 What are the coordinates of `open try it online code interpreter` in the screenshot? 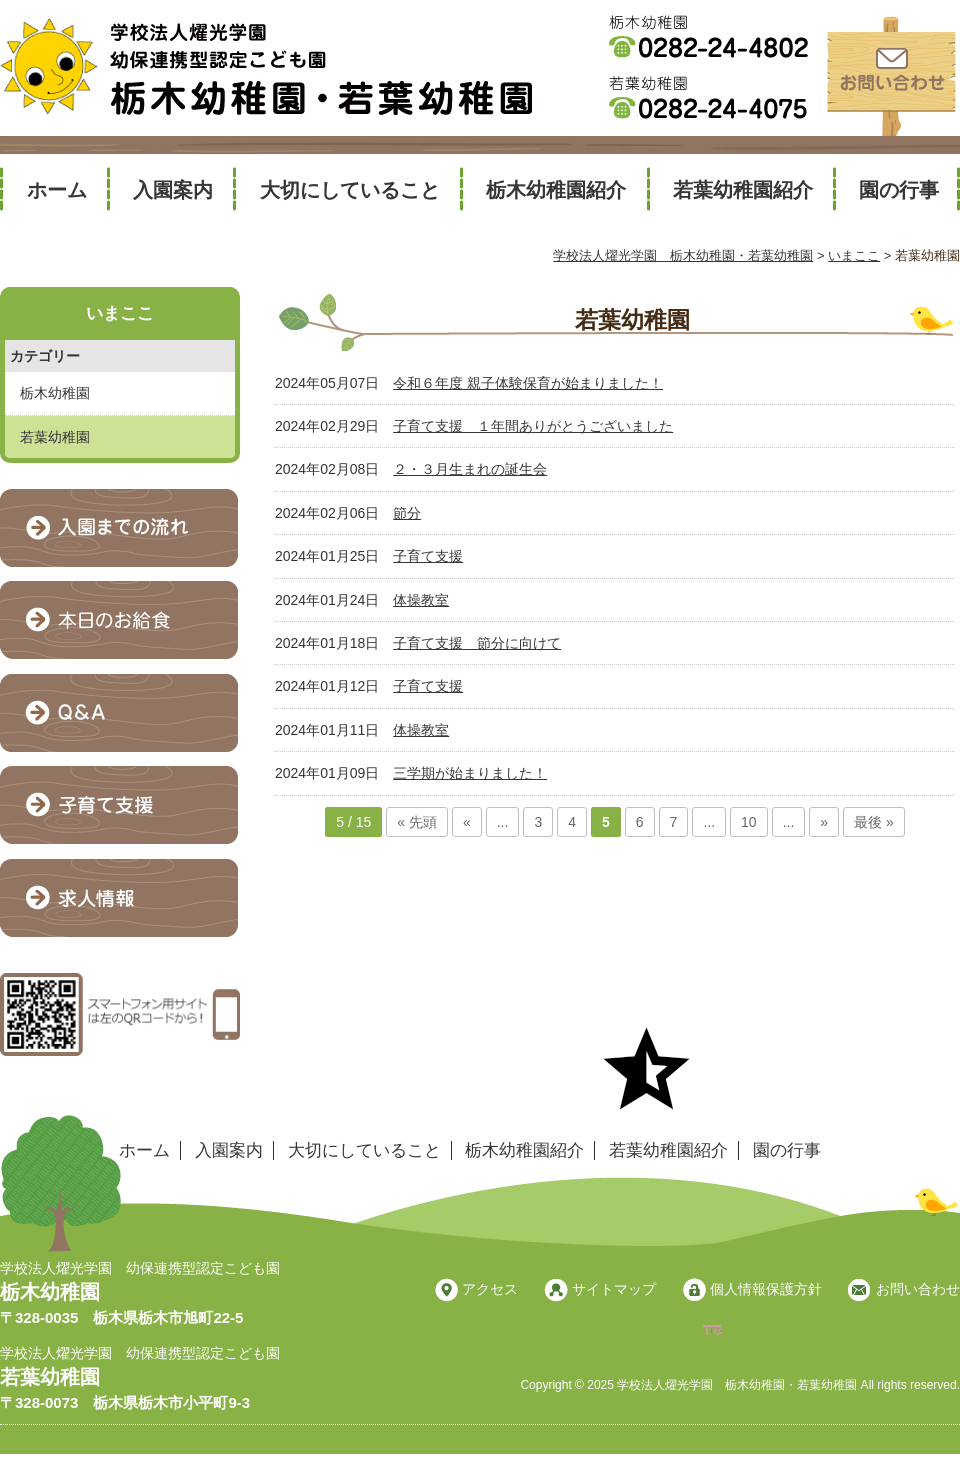 It's located at (712, 1330).